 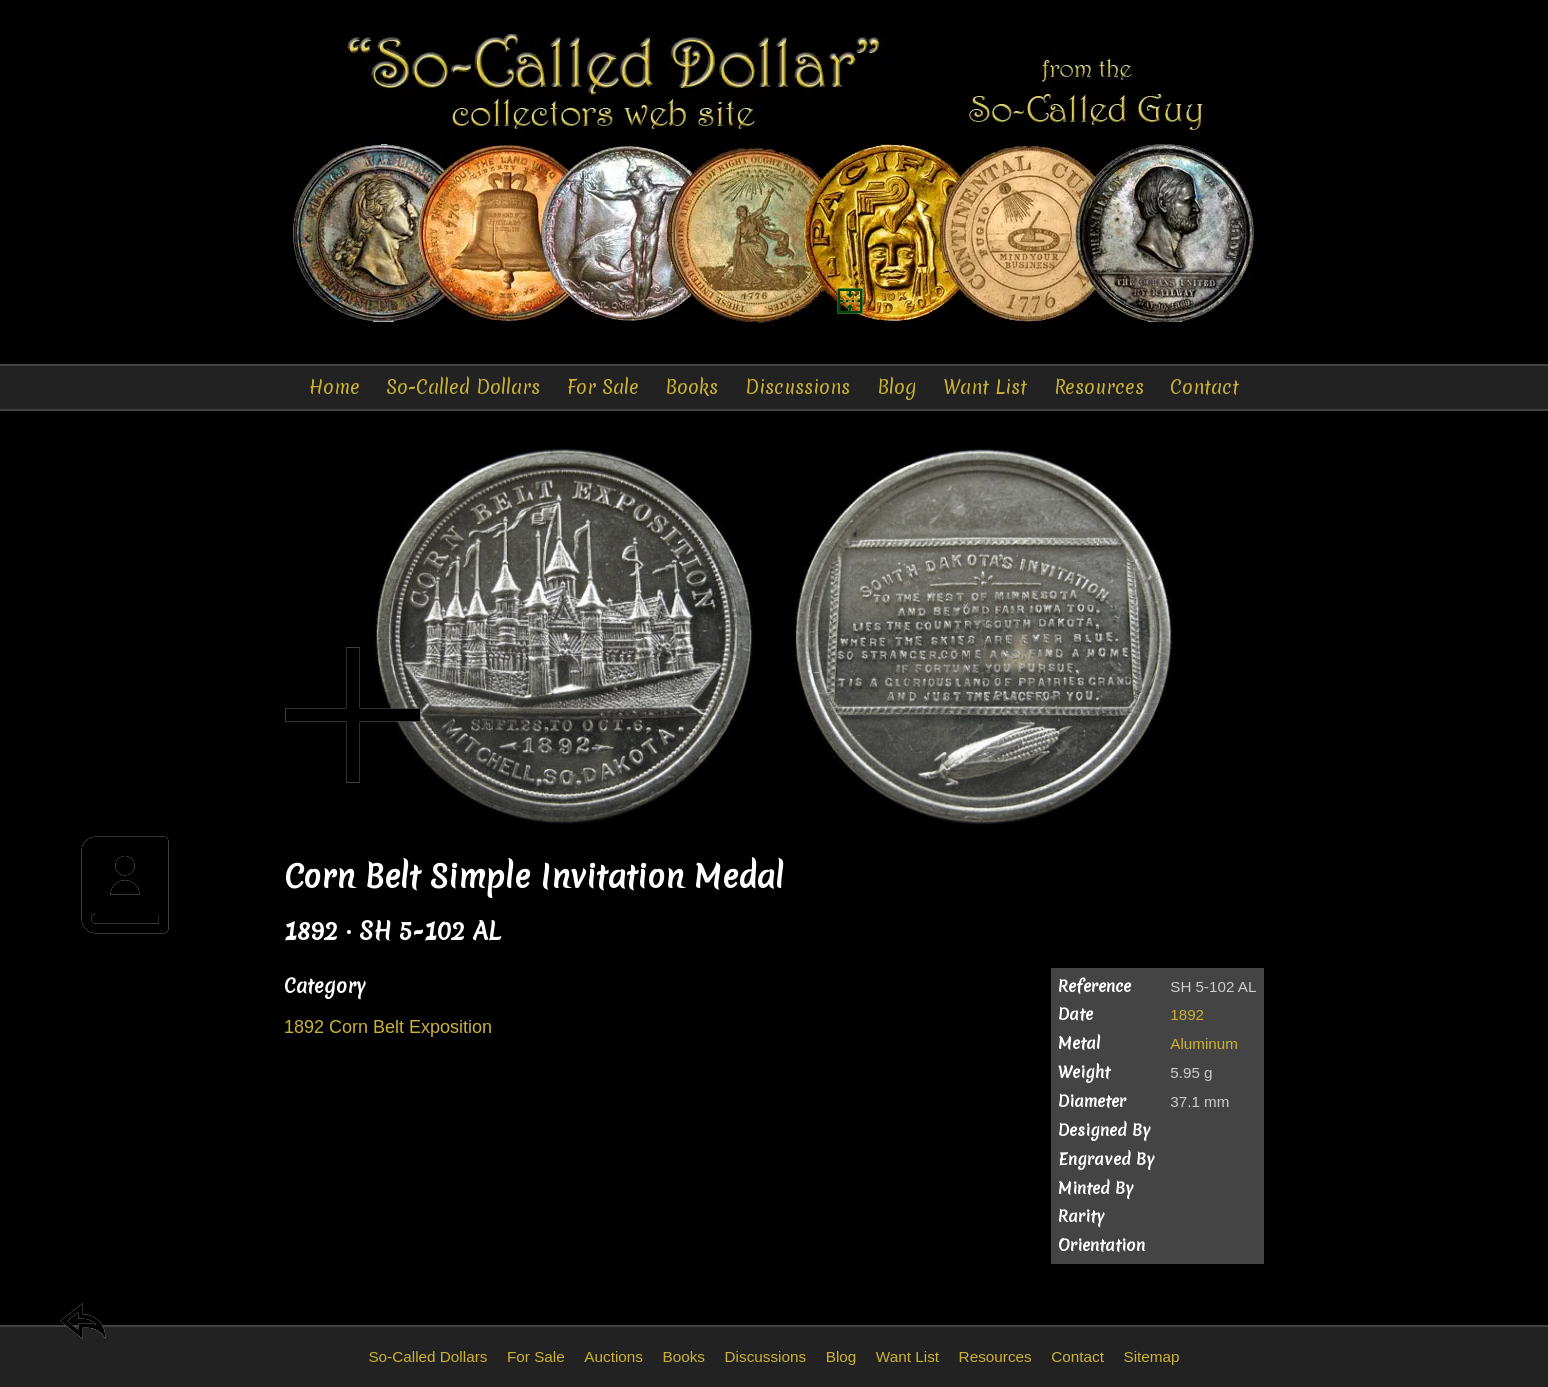 I want to click on reply to a message or email, so click(x=85, y=1321).